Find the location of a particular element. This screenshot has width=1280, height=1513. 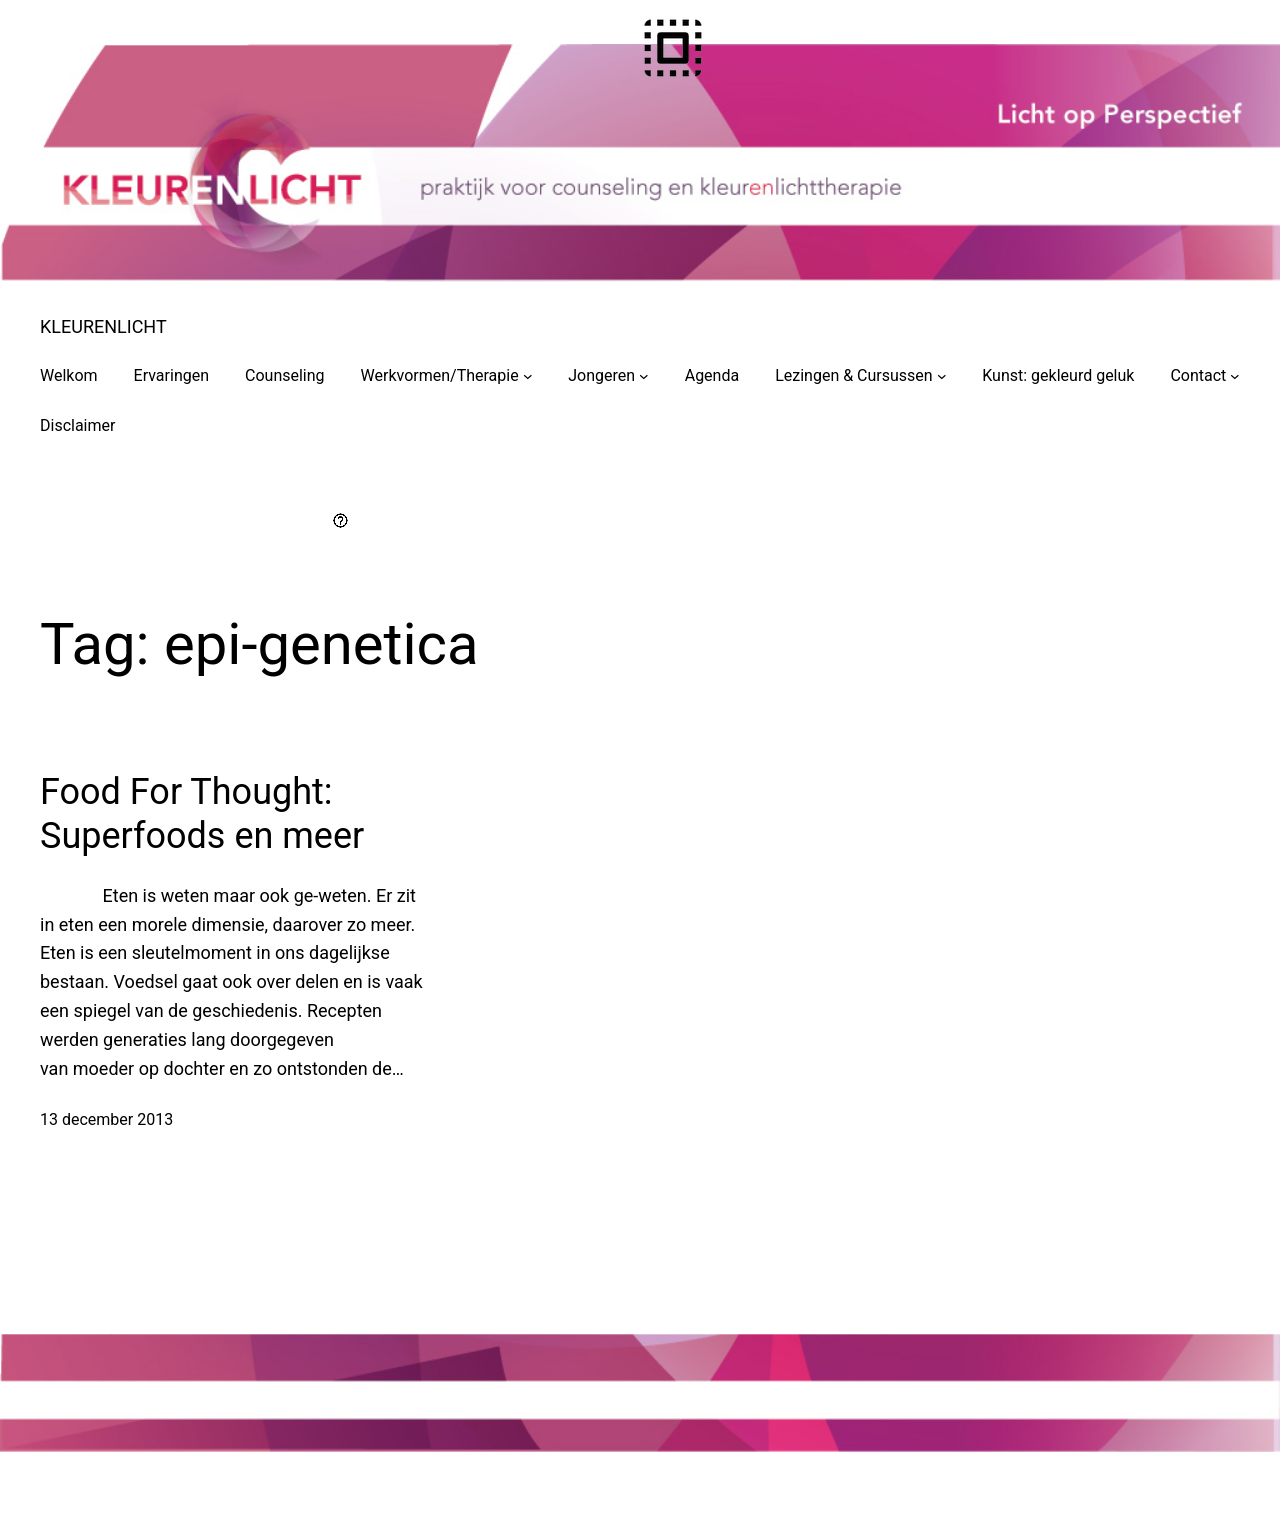

access help or support options is located at coordinates (340, 520).